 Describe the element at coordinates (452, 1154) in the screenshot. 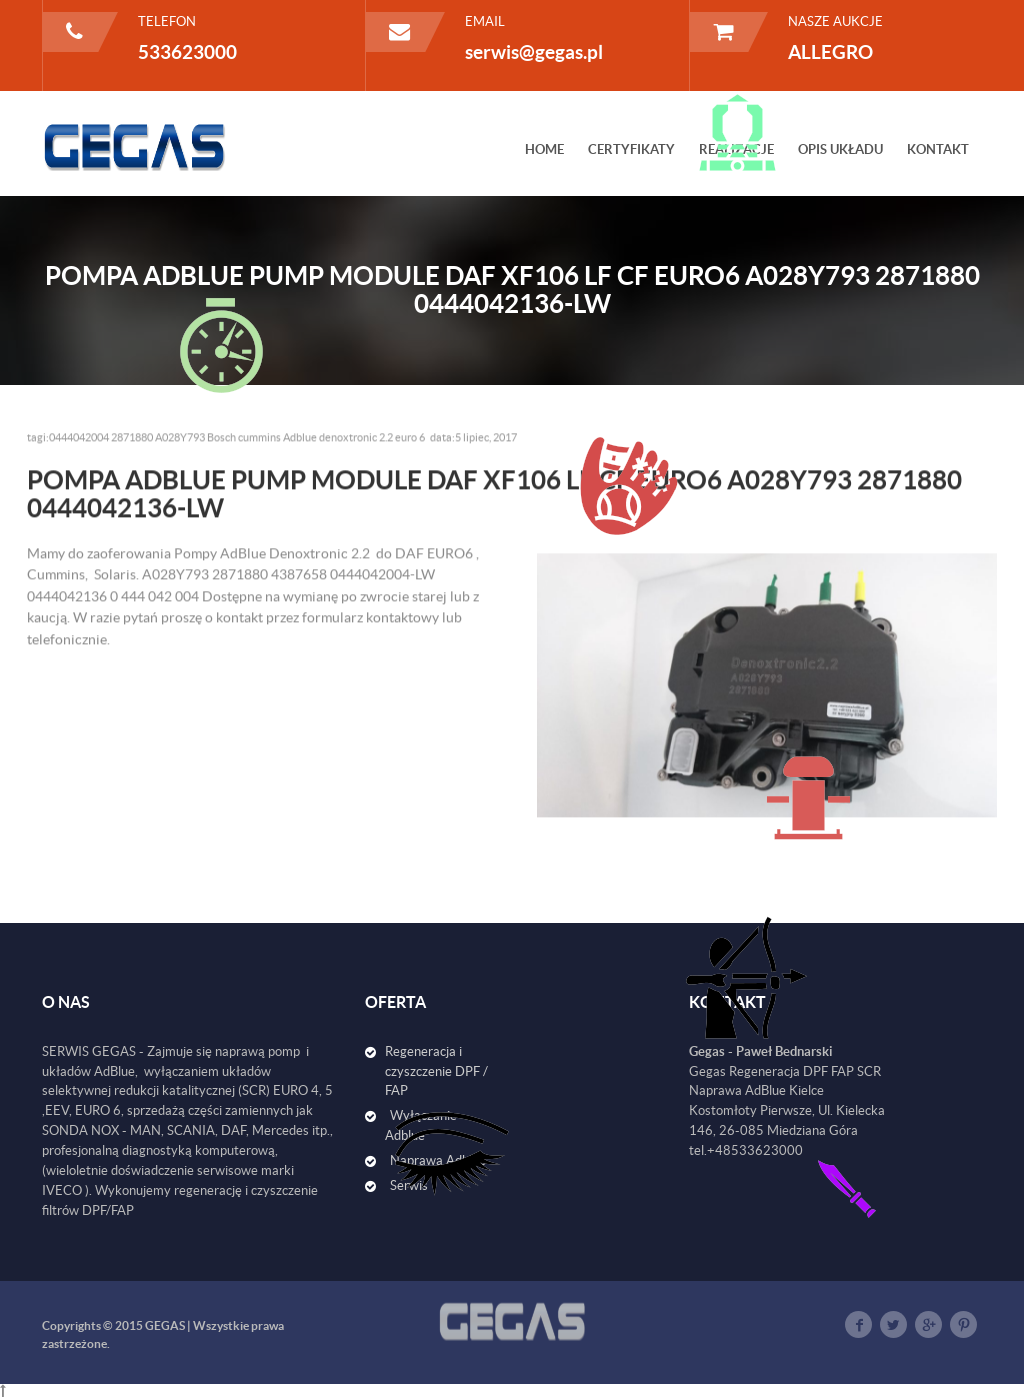

I see `access beauty or makeup settings` at that location.